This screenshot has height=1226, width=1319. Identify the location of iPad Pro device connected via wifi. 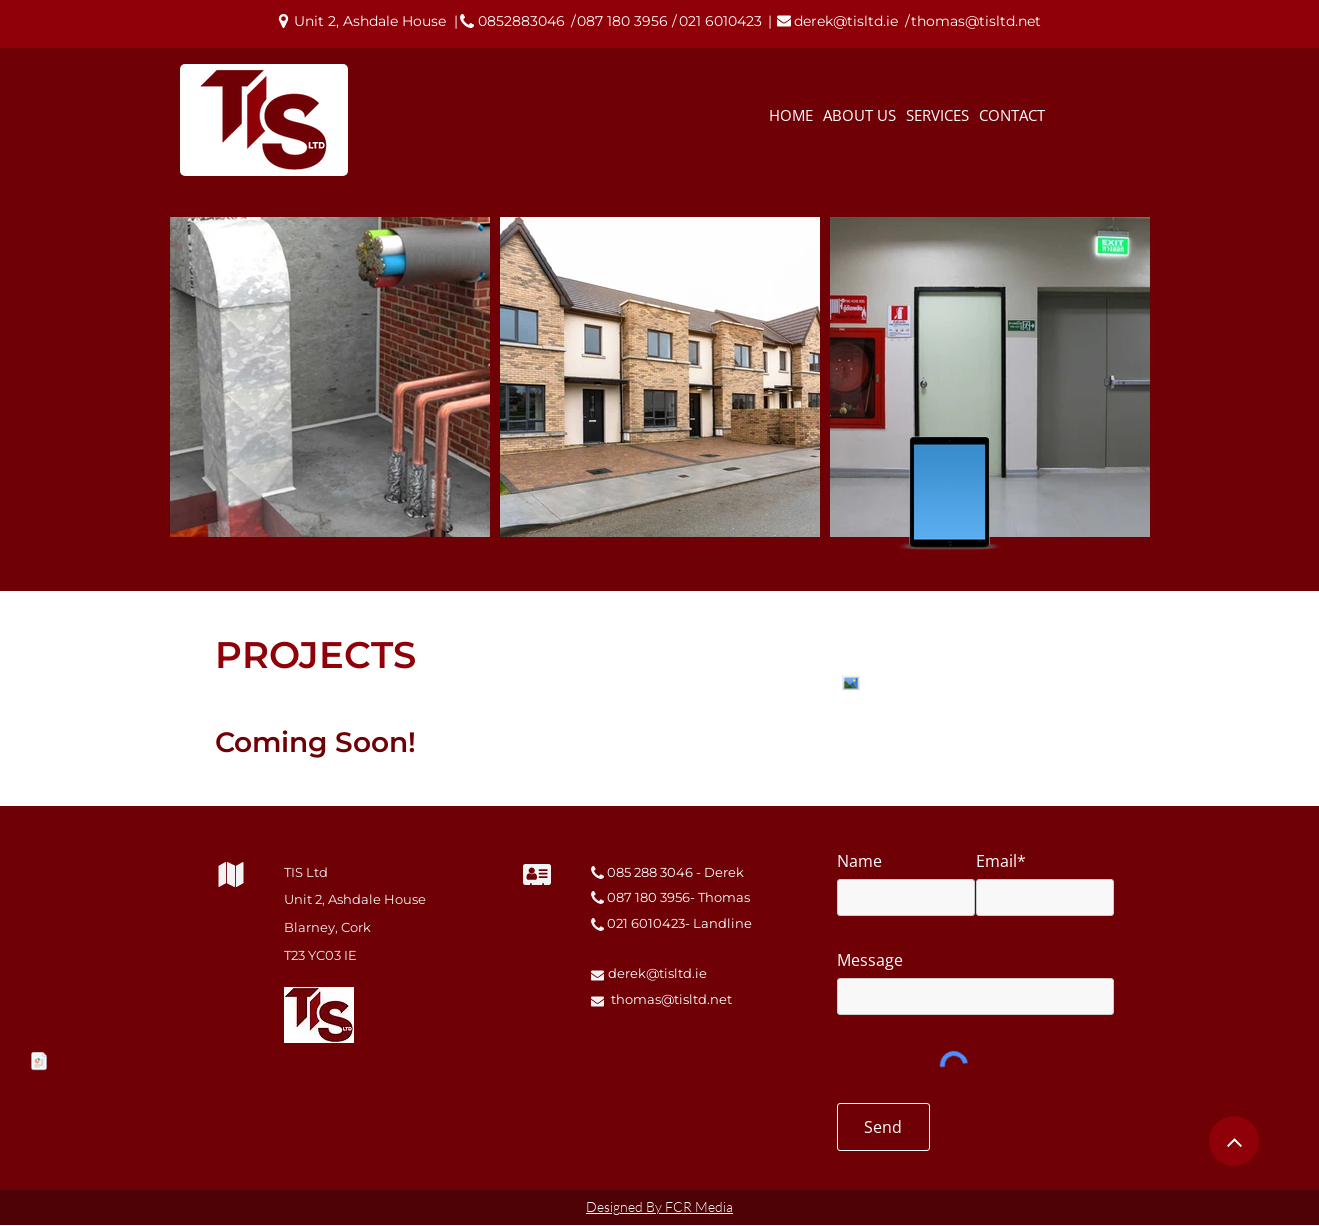
(949, 492).